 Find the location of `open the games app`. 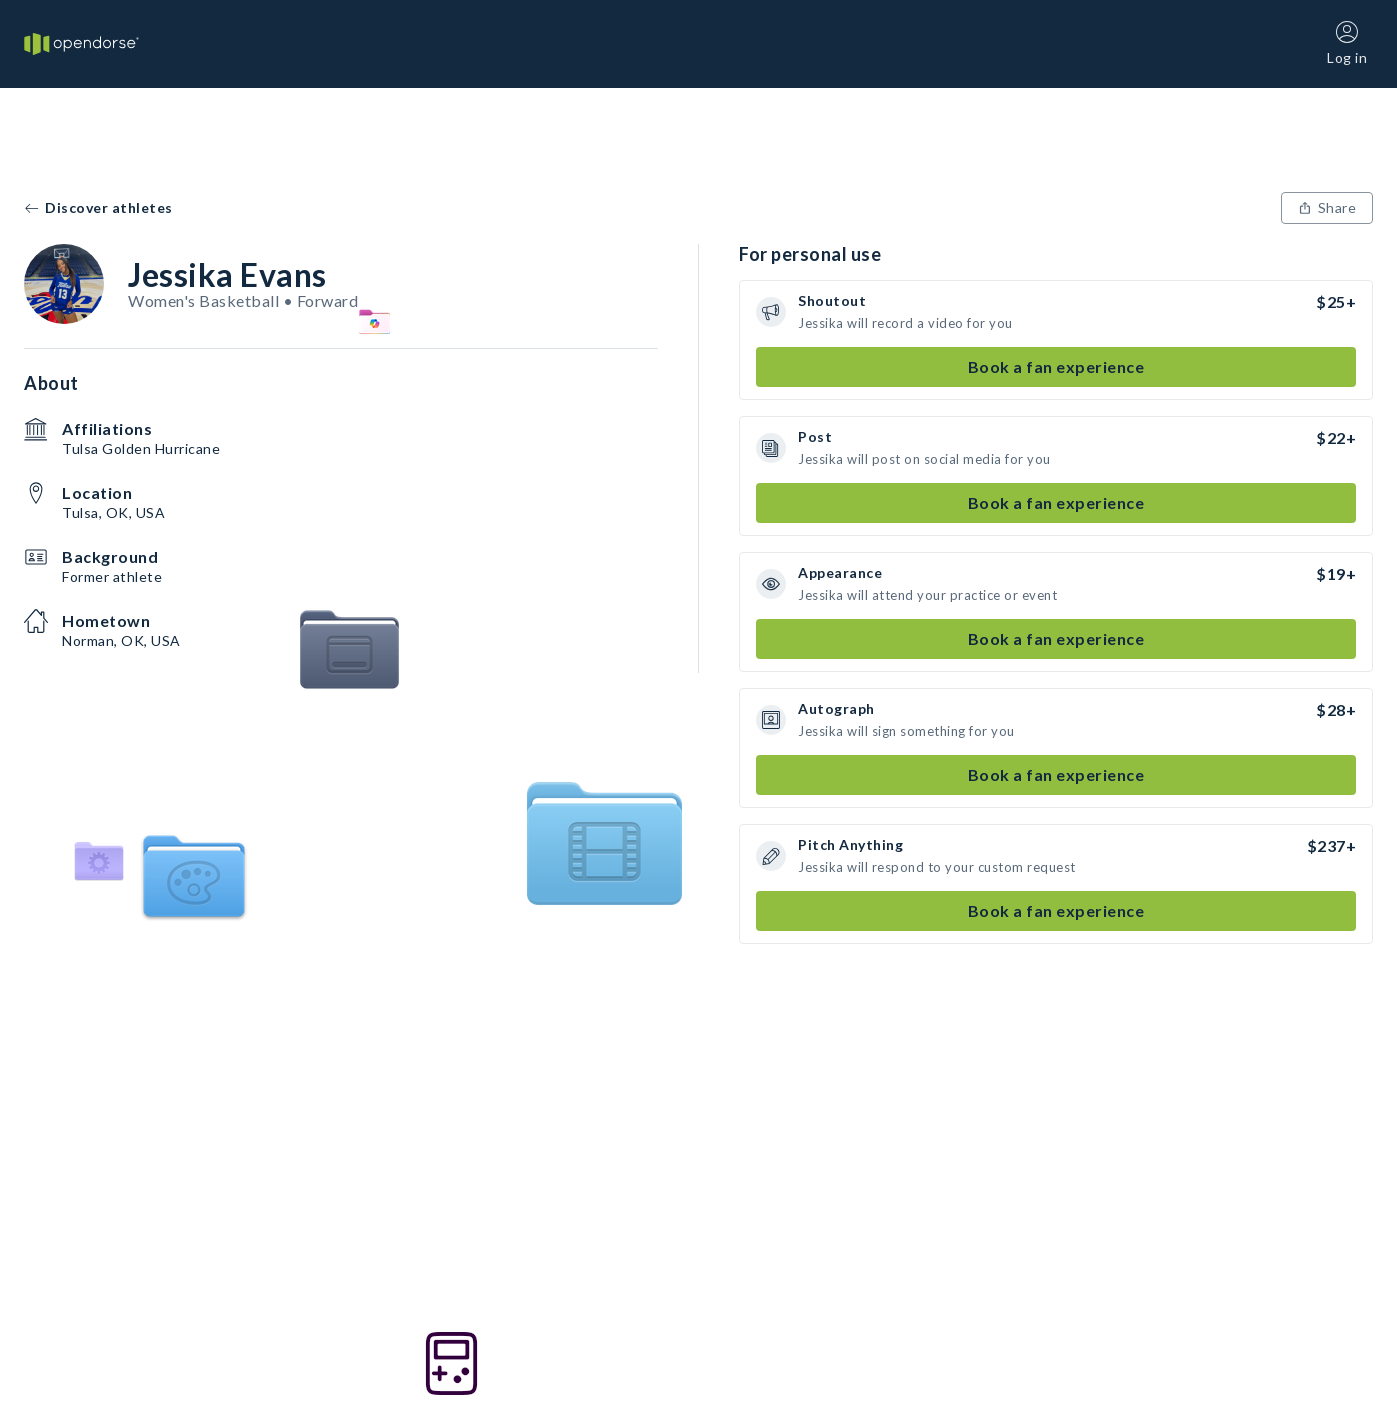

open the games app is located at coordinates (453, 1363).